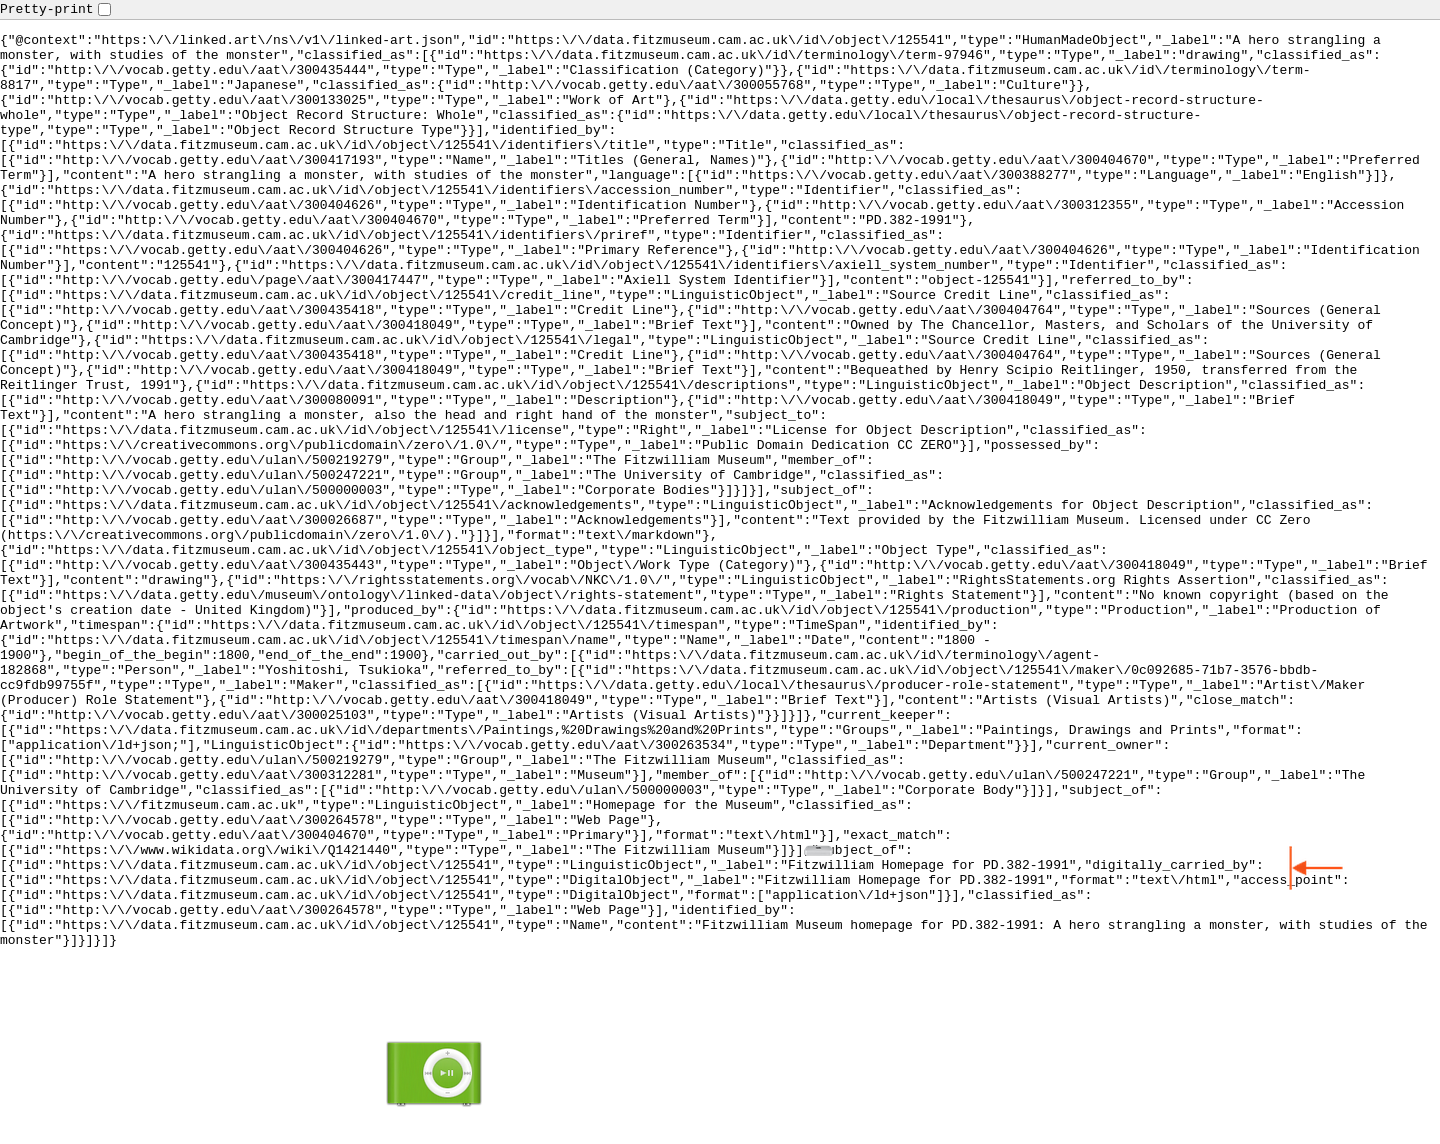 The height and width of the screenshot is (1144, 1440). I want to click on iPod shuffle device indicator, so click(434, 1056).